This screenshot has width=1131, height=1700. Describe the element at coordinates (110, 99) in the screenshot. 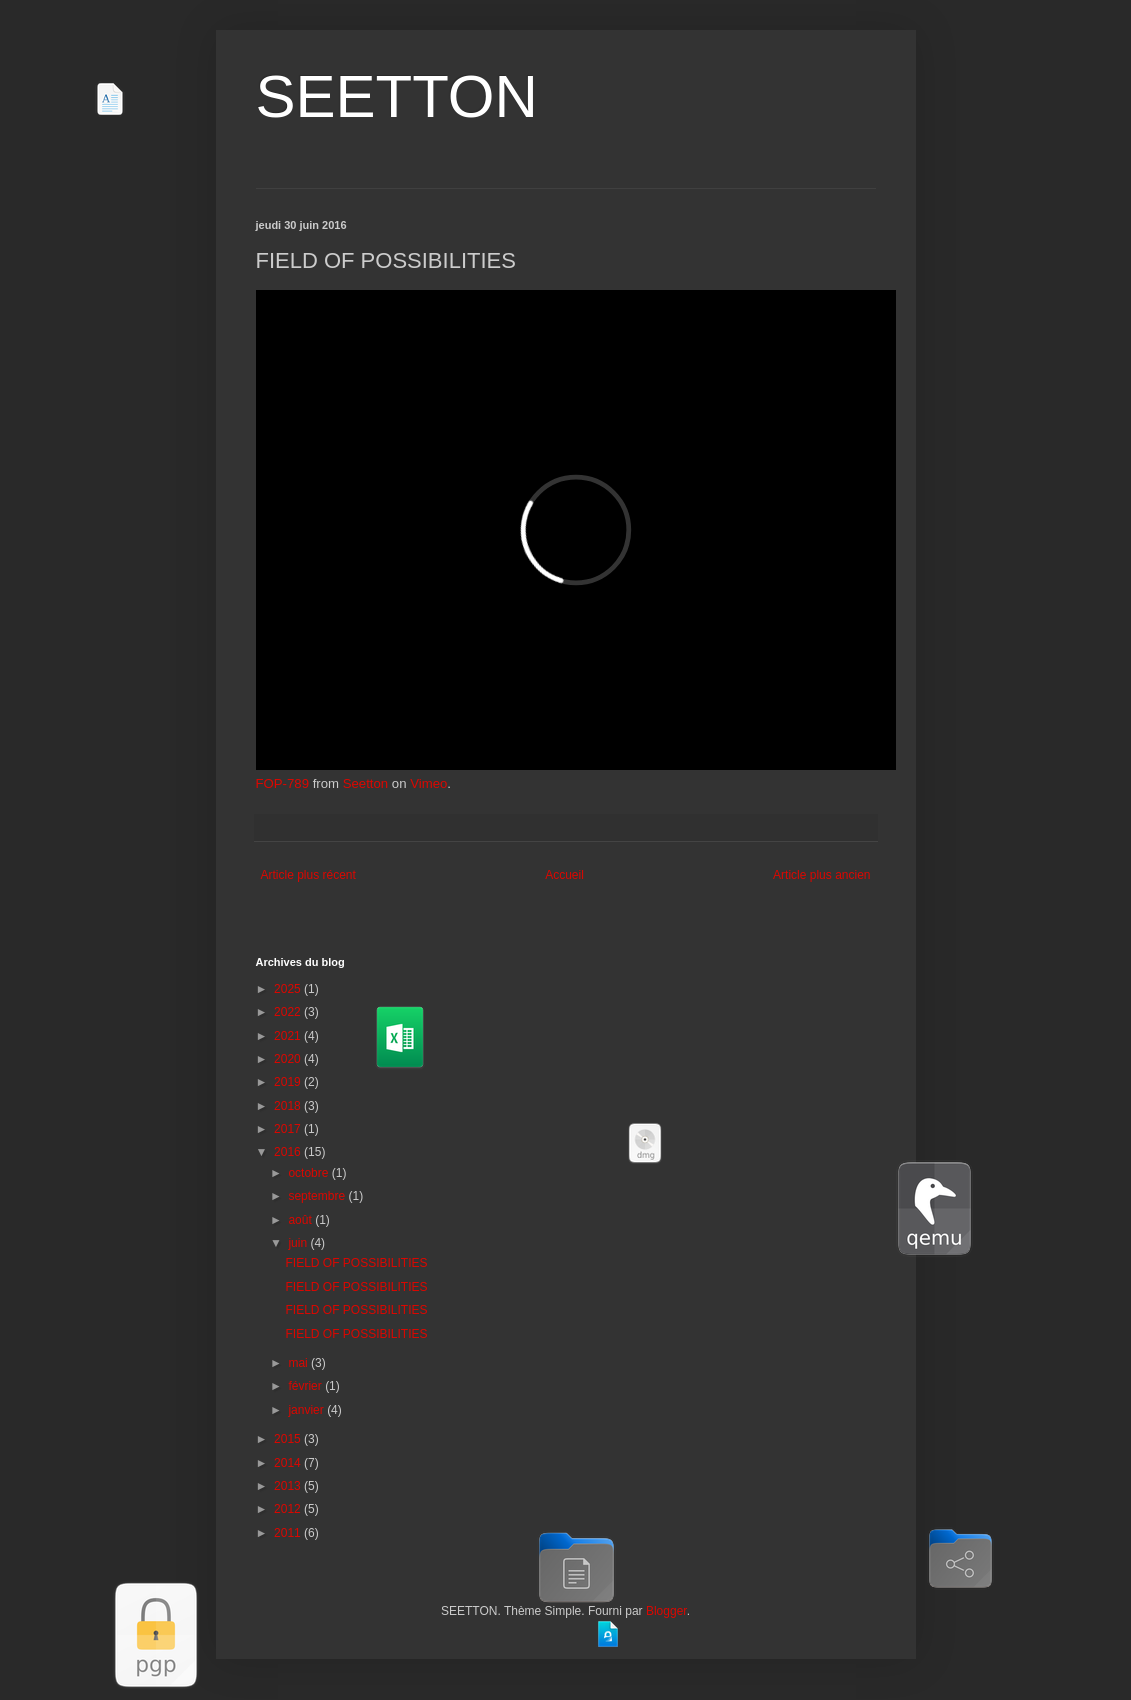

I see `open a text document file` at that location.